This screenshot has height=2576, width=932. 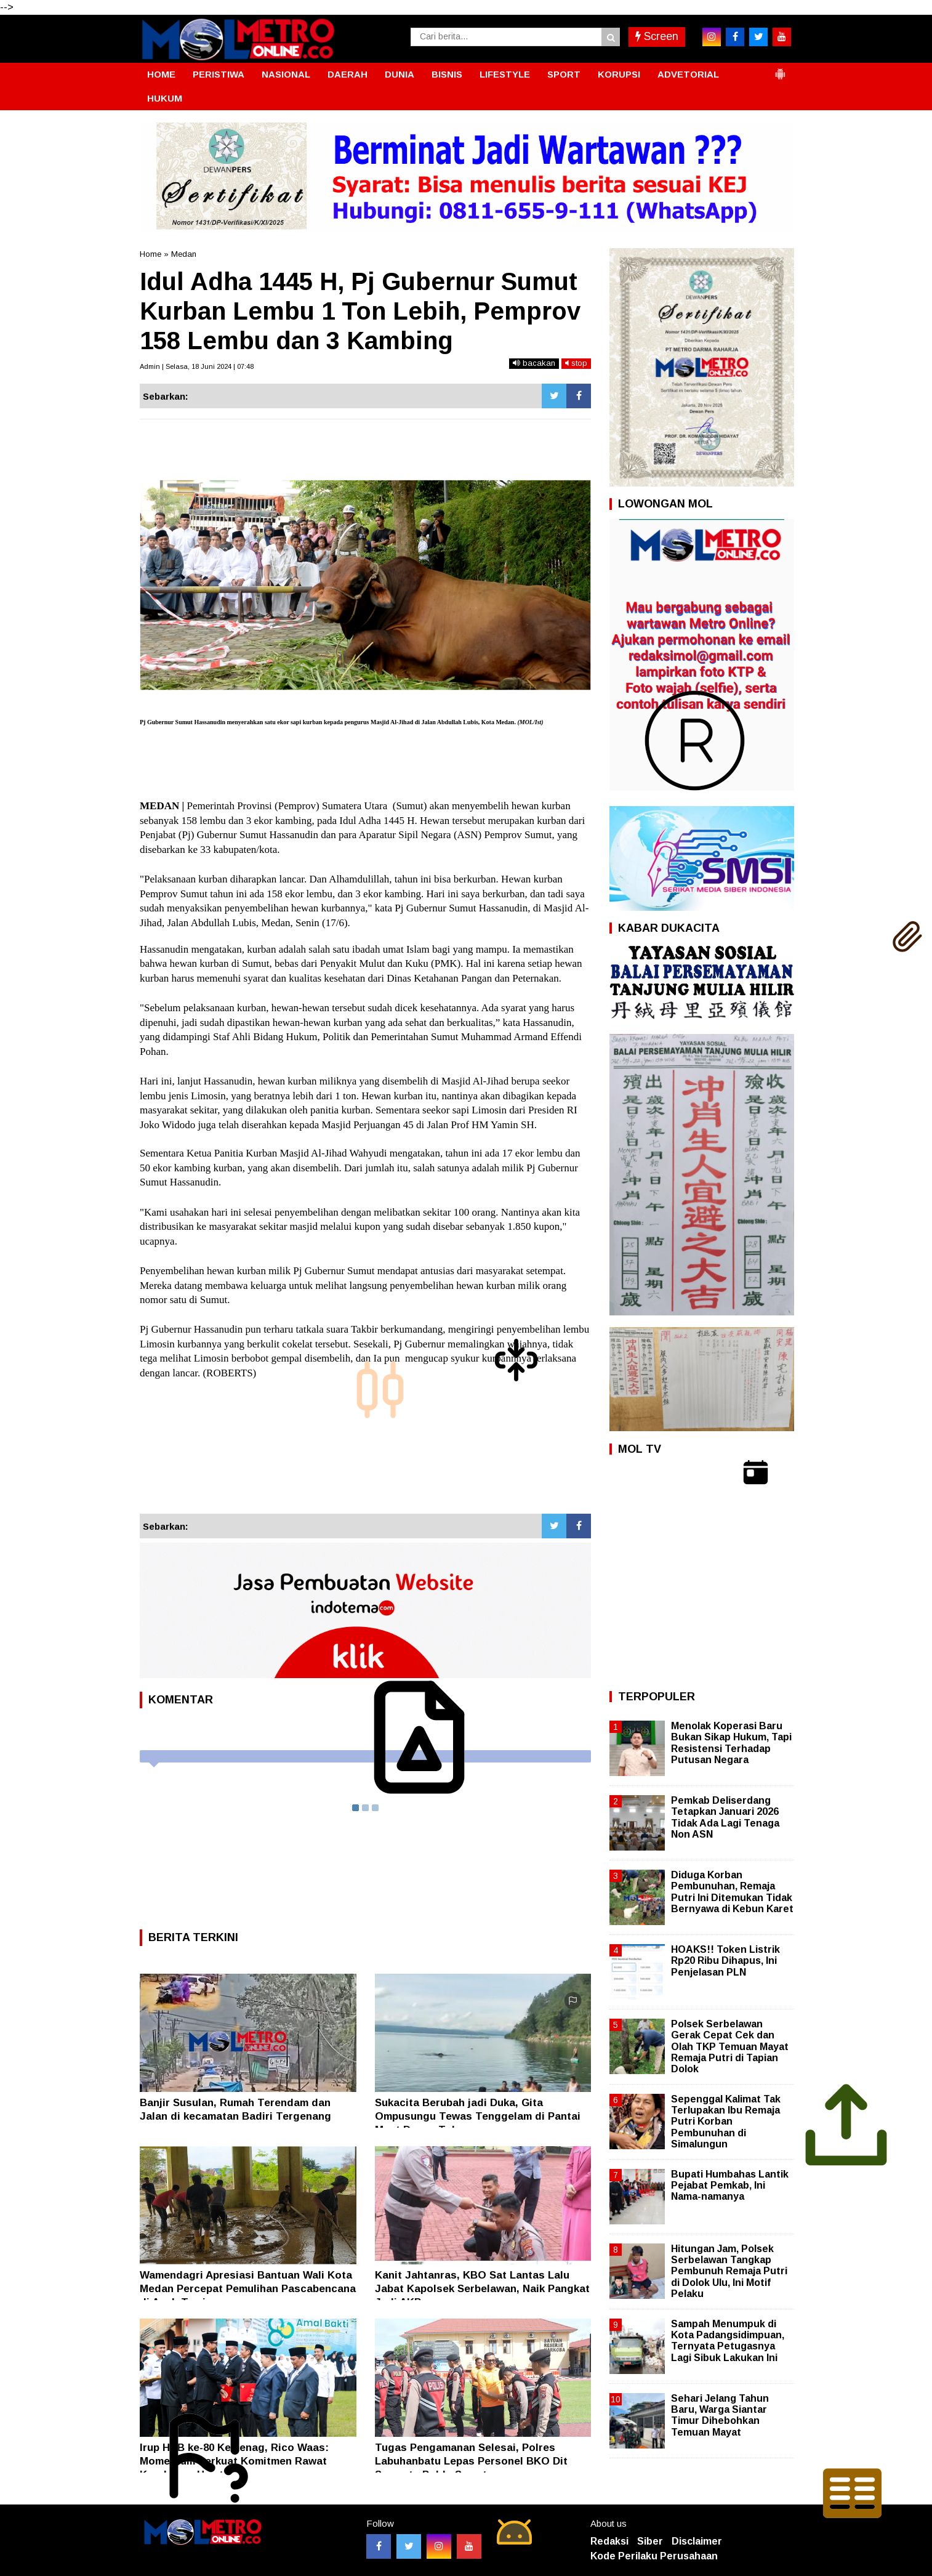 I want to click on switch to multi-column text layout, so click(x=852, y=2493).